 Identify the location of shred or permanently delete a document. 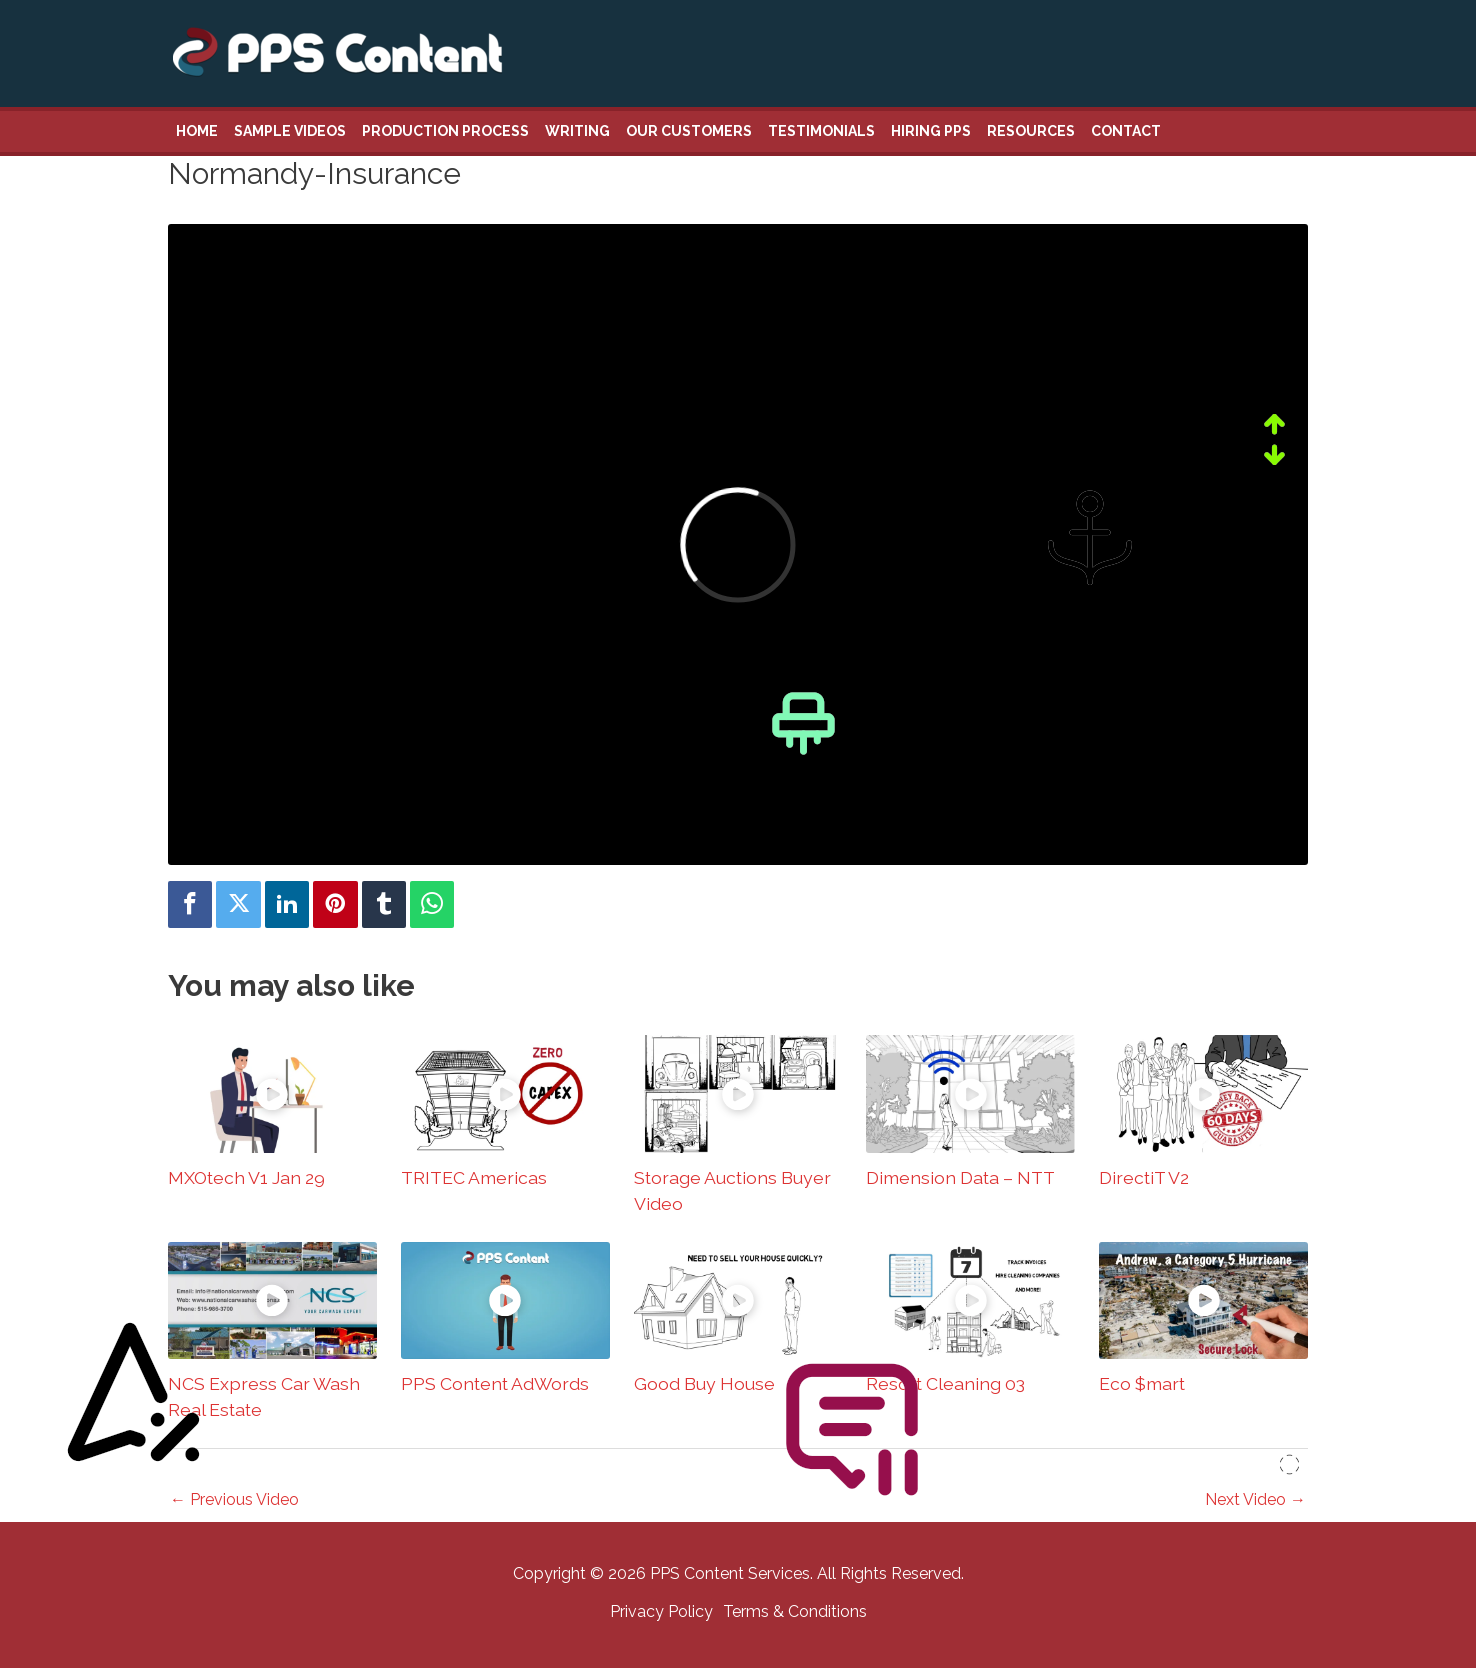
(803, 723).